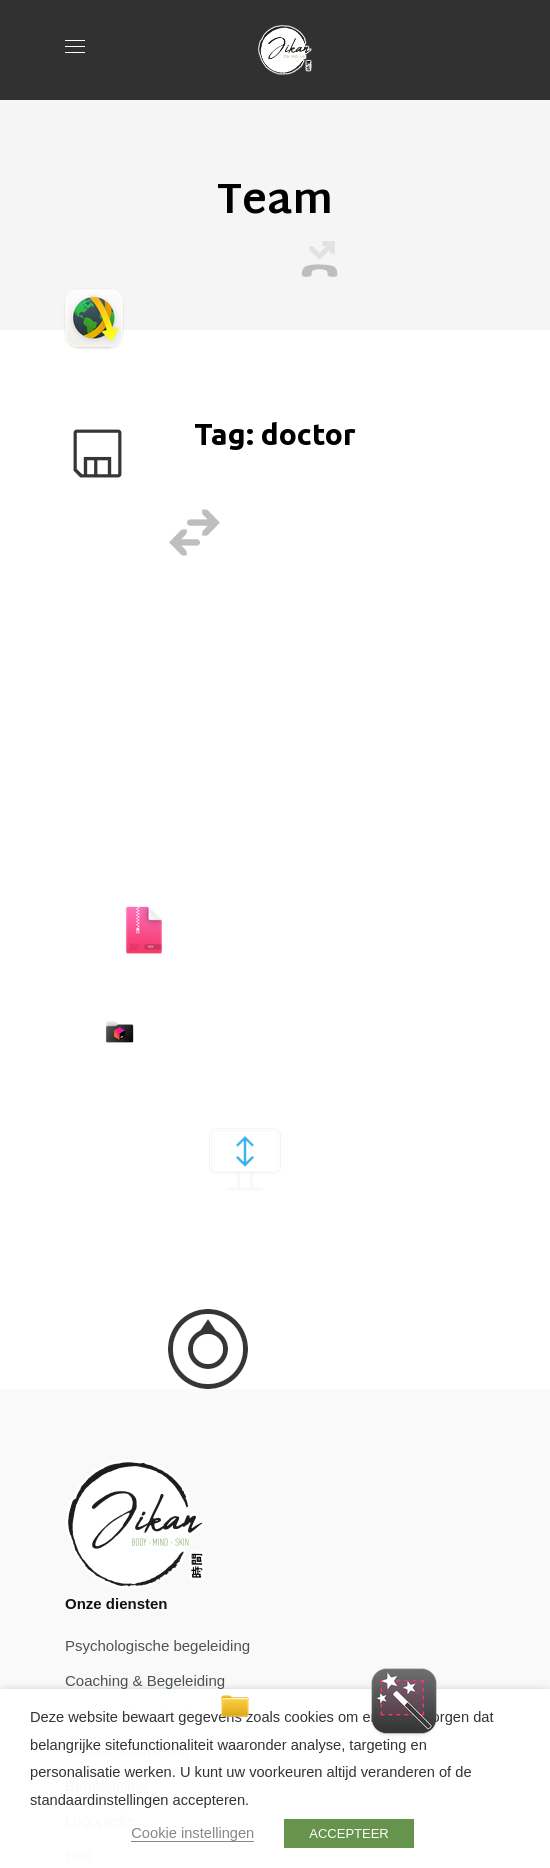 The width and height of the screenshot is (550, 1868). I want to click on open normcap screen capture tool, so click(404, 1701).